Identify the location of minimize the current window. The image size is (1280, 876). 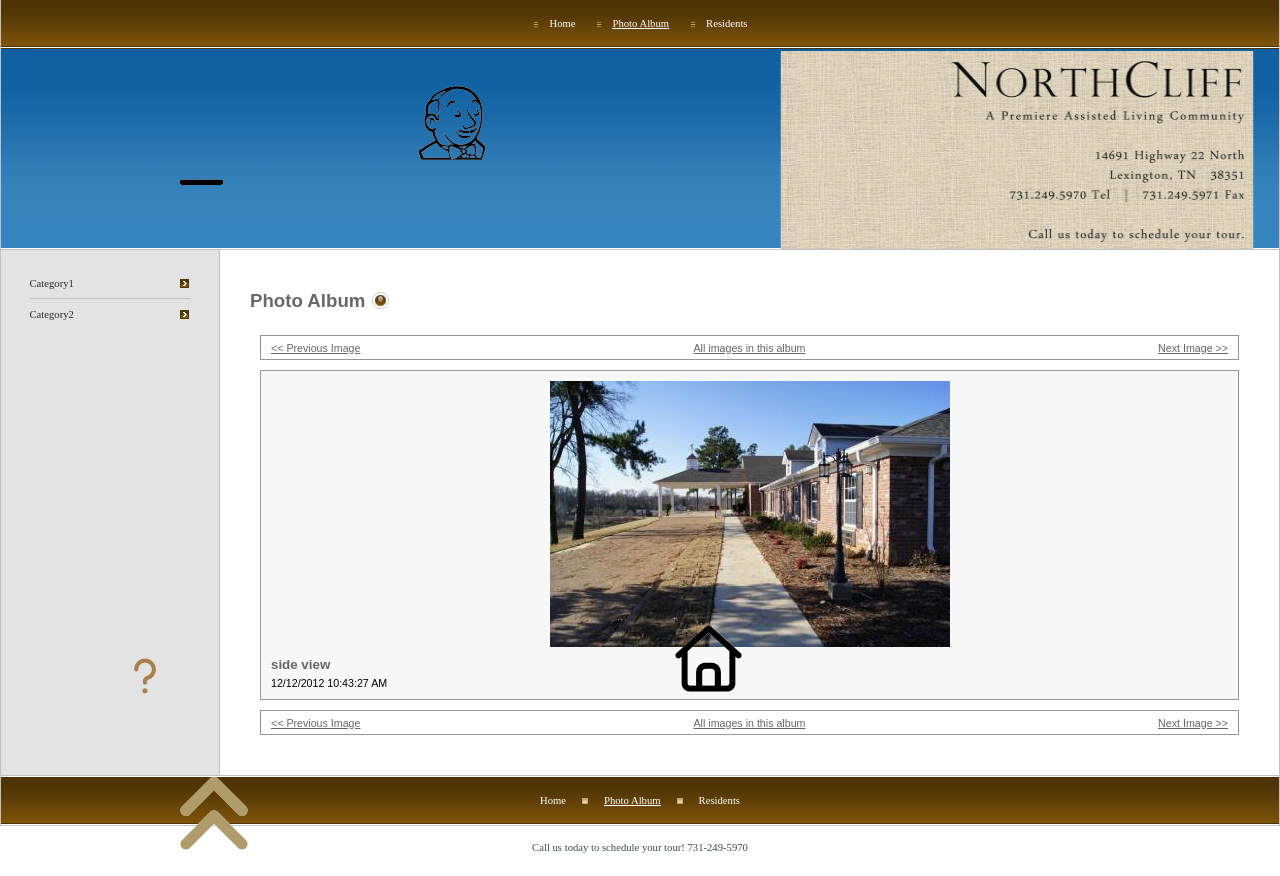
(201, 168).